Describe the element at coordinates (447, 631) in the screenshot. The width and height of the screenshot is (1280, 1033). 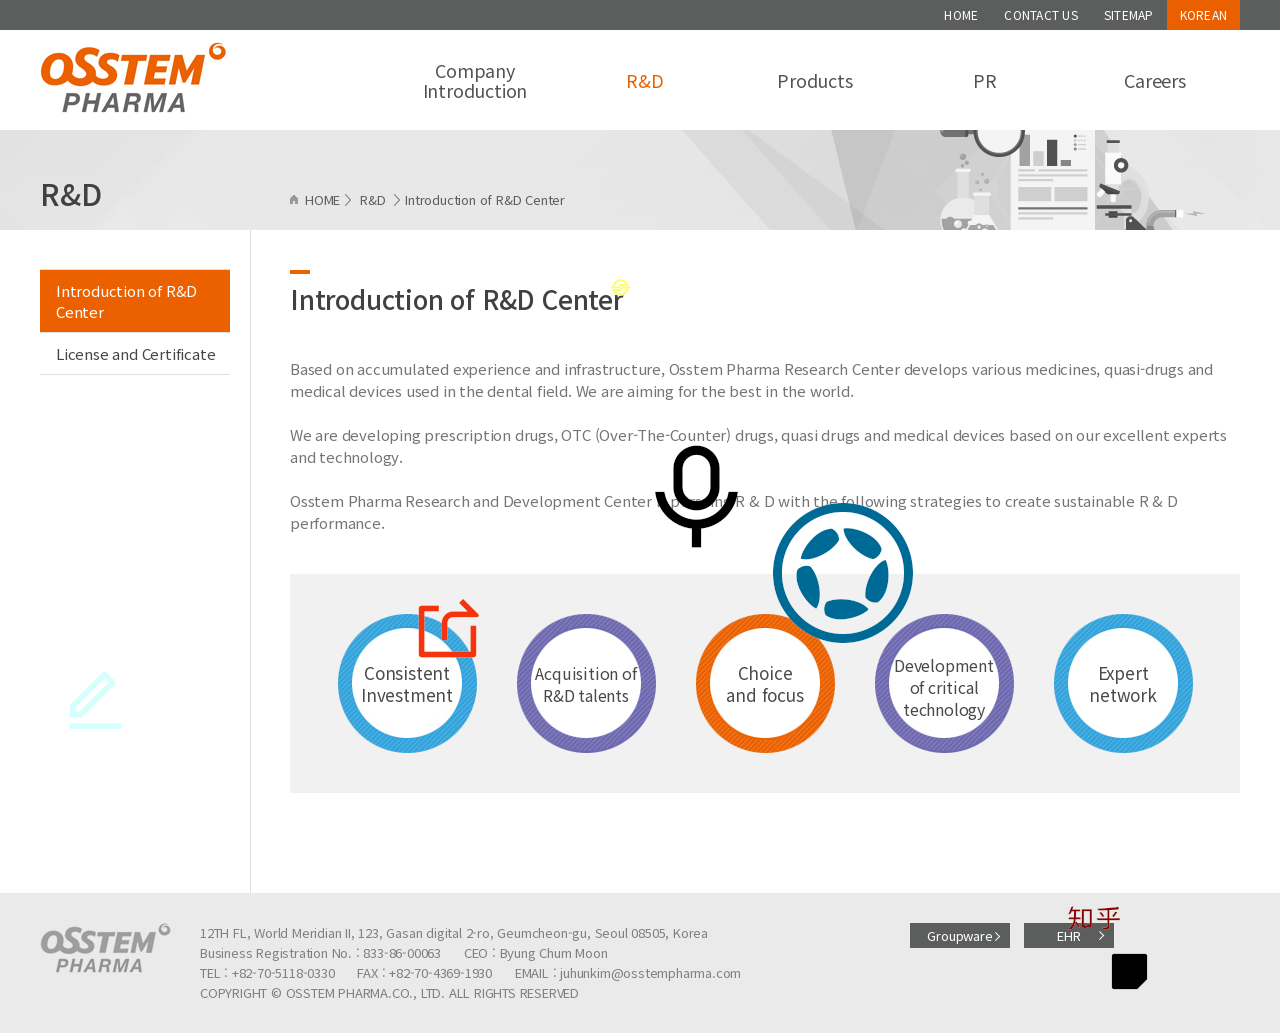
I see `share content to another app or platform` at that location.